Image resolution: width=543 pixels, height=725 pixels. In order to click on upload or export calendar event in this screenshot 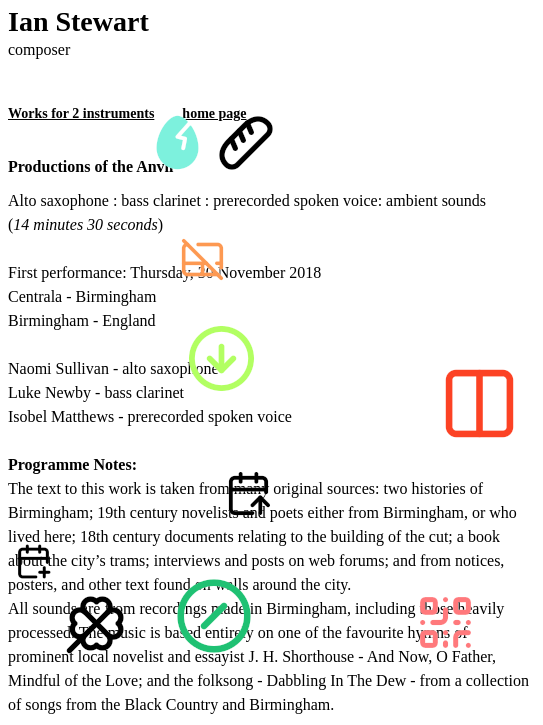, I will do `click(248, 493)`.